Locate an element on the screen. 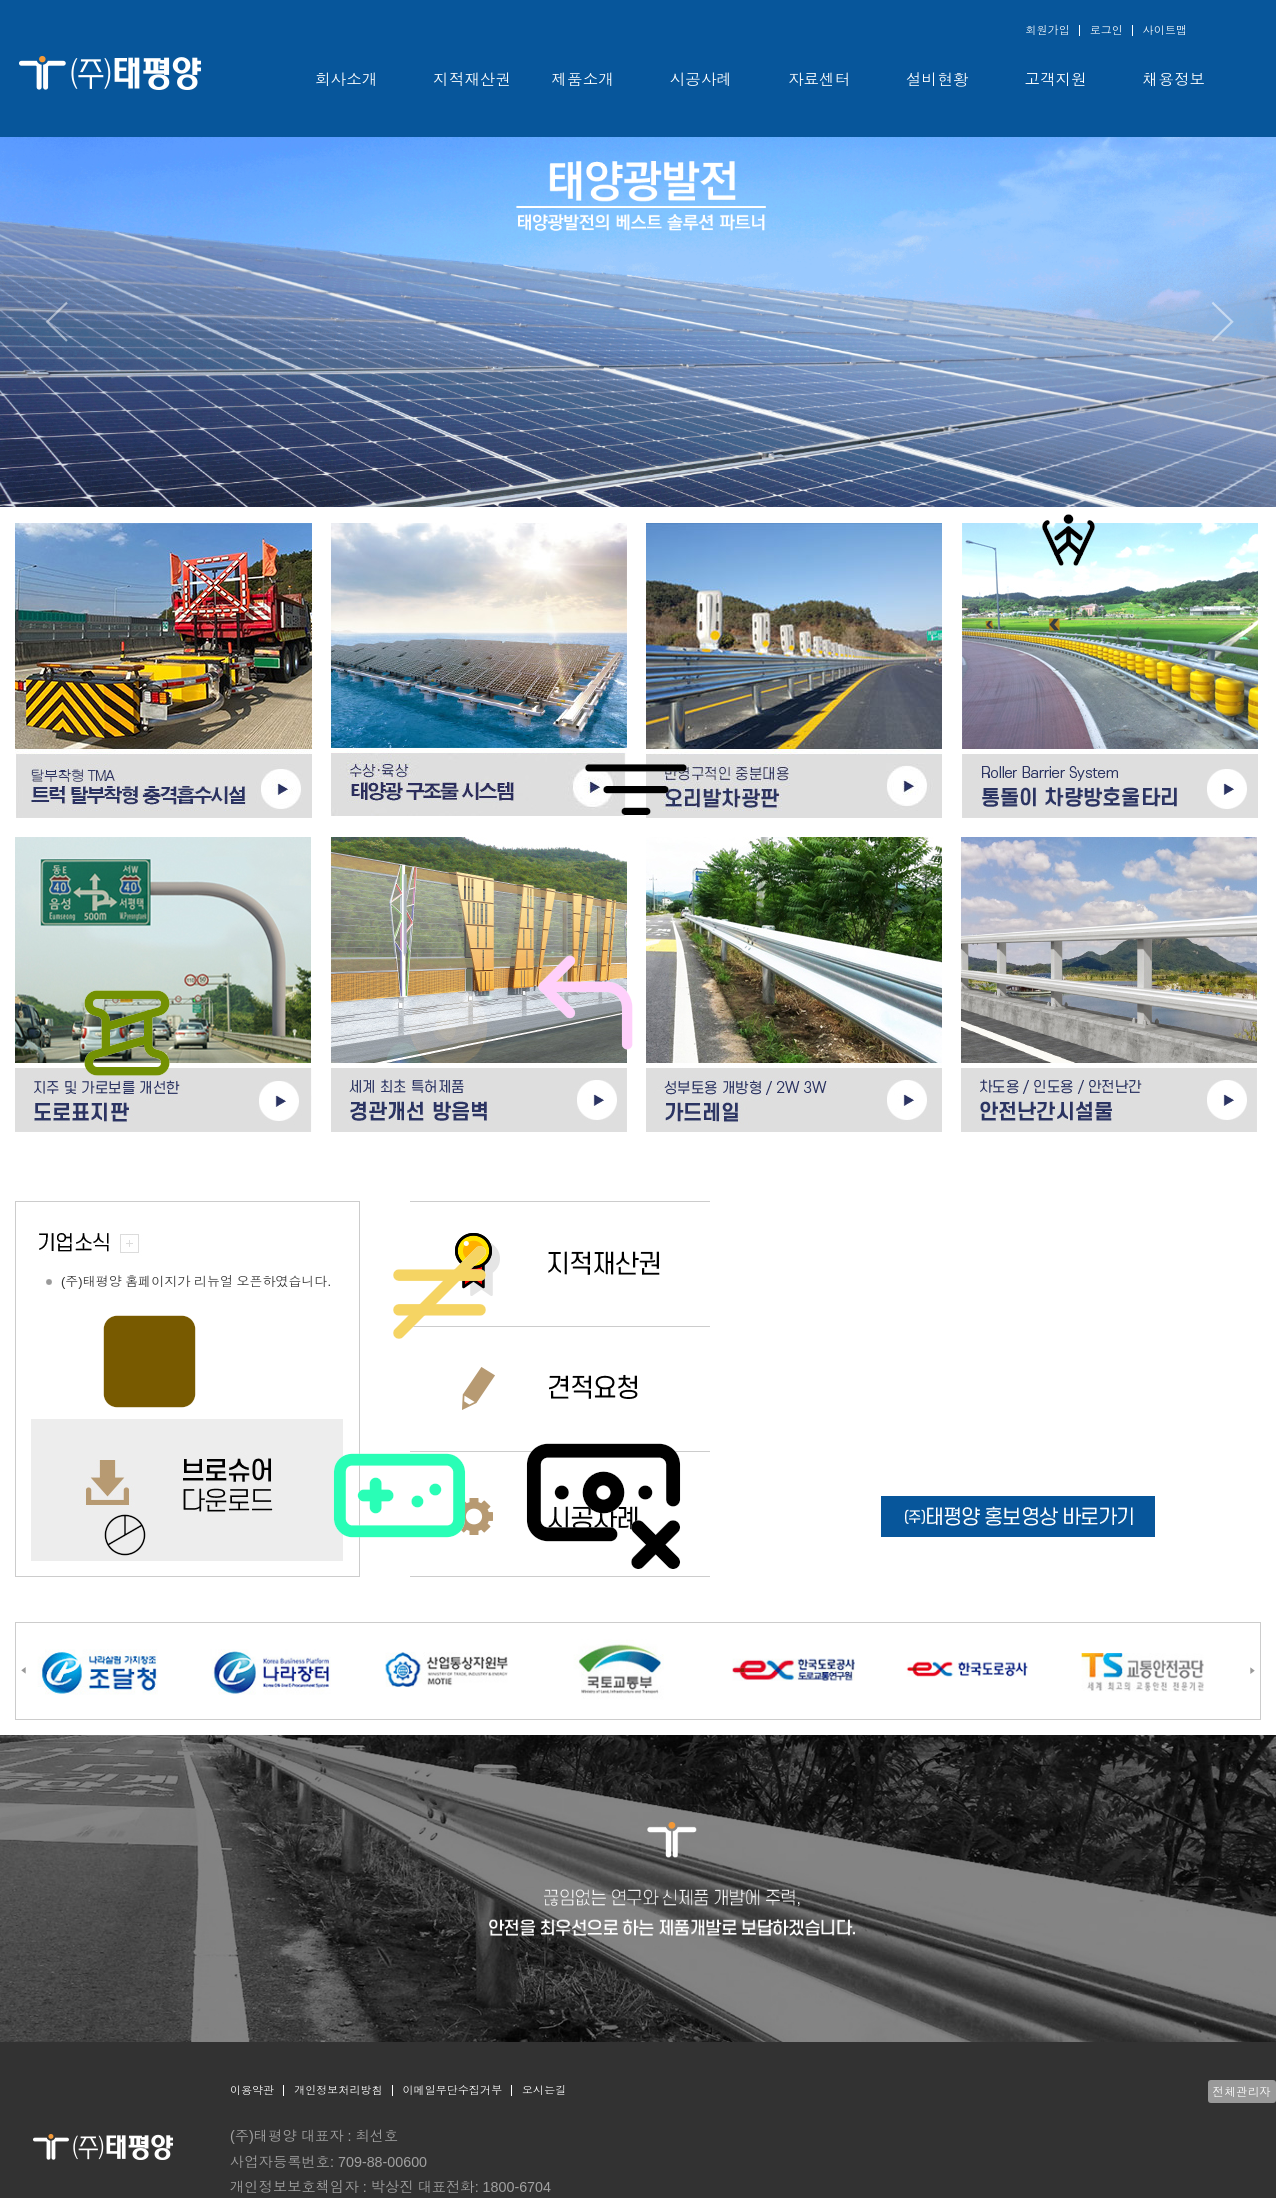 The image size is (1276, 2198). payment declined or failed is located at coordinates (603, 1492).